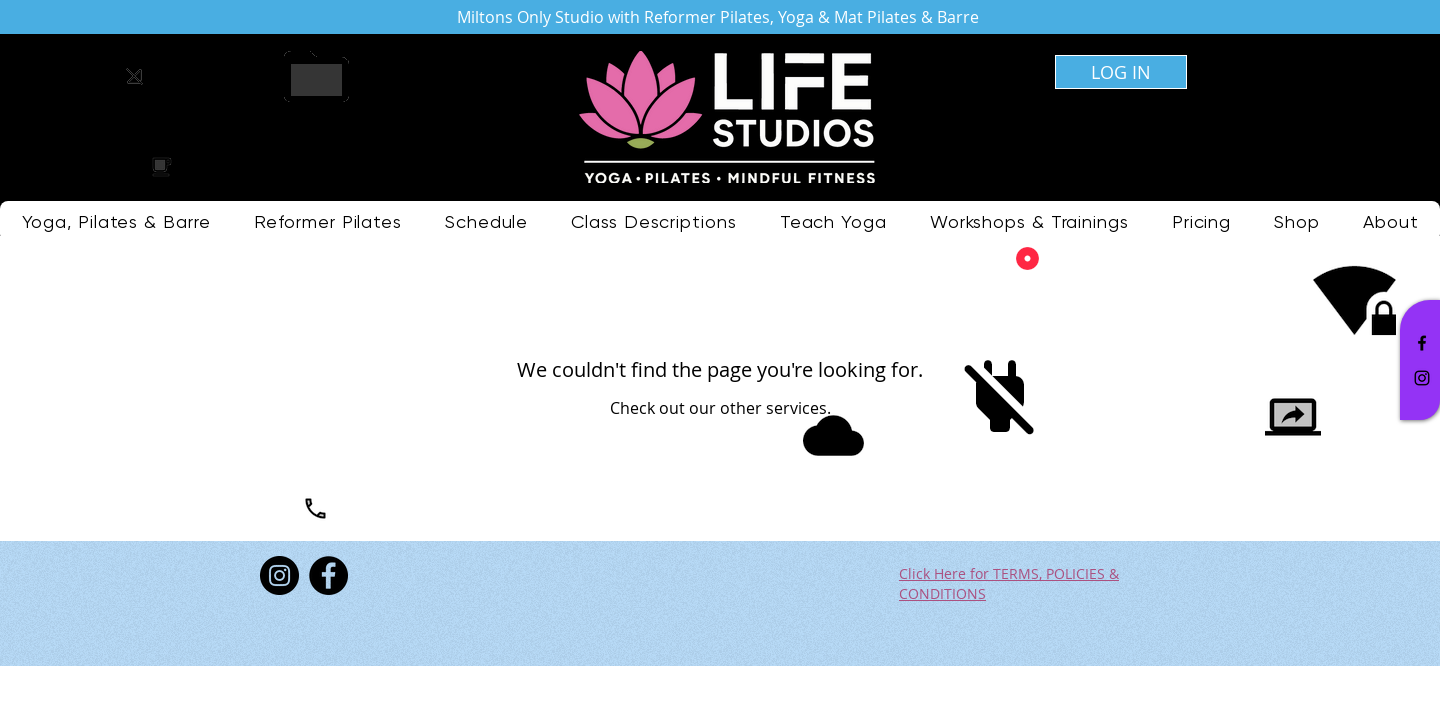 The image size is (1440, 720). What do you see at coordinates (1293, 417) in the screenshot?
I see `start sharing your screen` at bounding box center [1293, 417].